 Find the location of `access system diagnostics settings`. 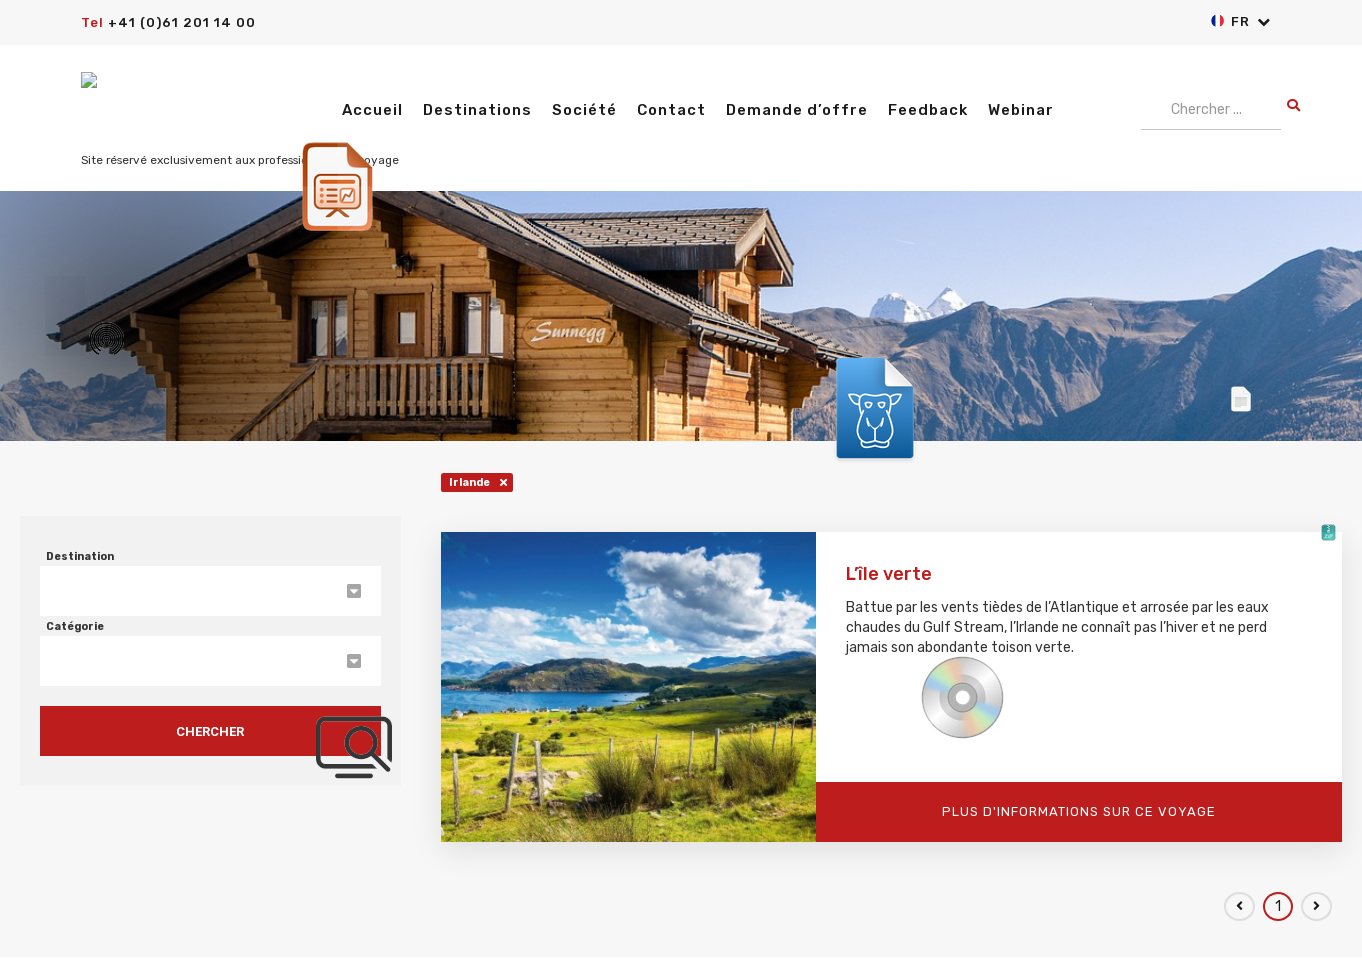

access system diagnostics settings is located at coordinates (354, 745).